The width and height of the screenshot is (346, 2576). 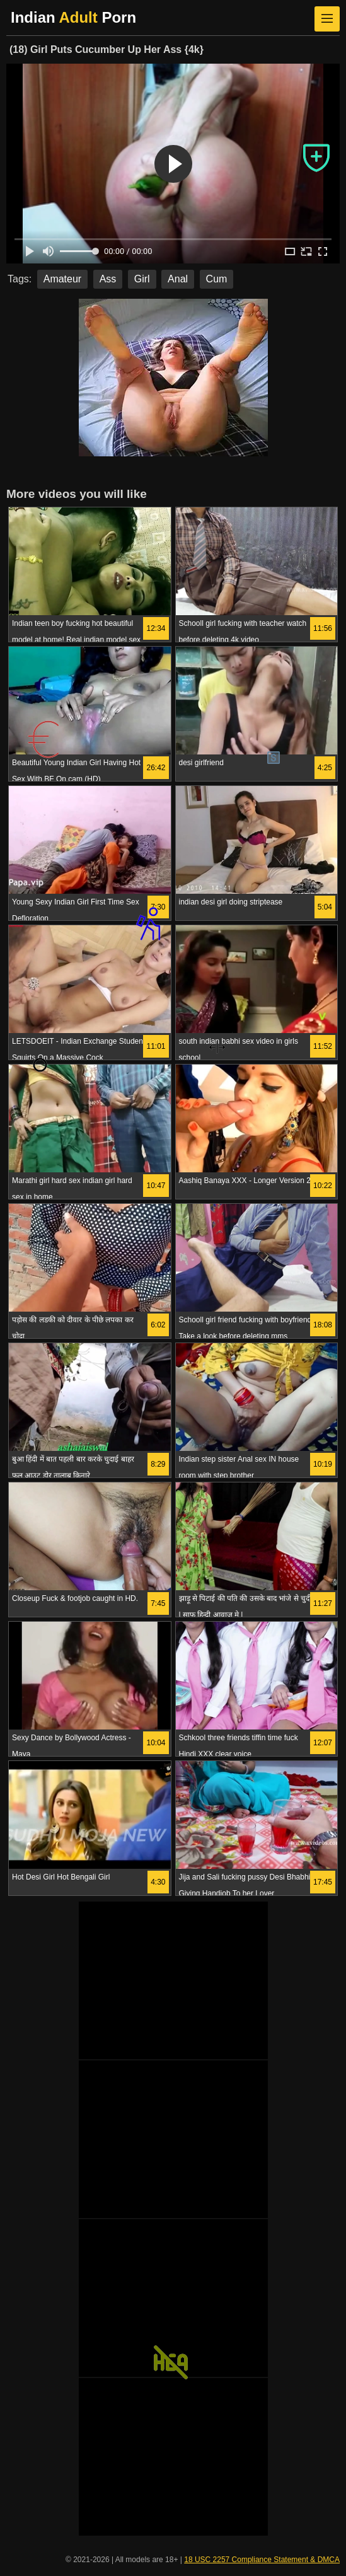 I want to click on expand content horizontally, so click(x=217, y=1047).